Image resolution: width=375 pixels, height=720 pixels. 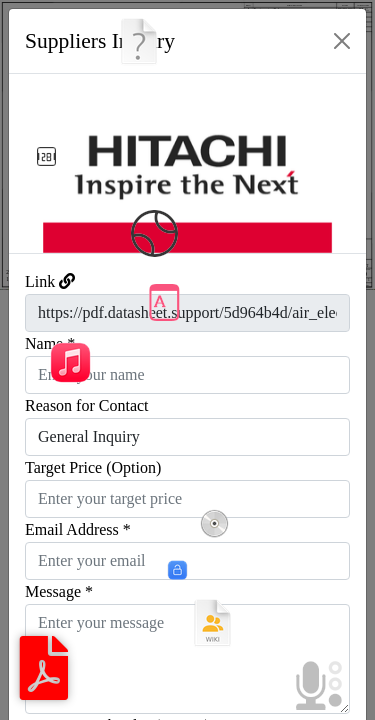 I want to click on indicates microphone input level is set to low, so click(x=319, y=684).